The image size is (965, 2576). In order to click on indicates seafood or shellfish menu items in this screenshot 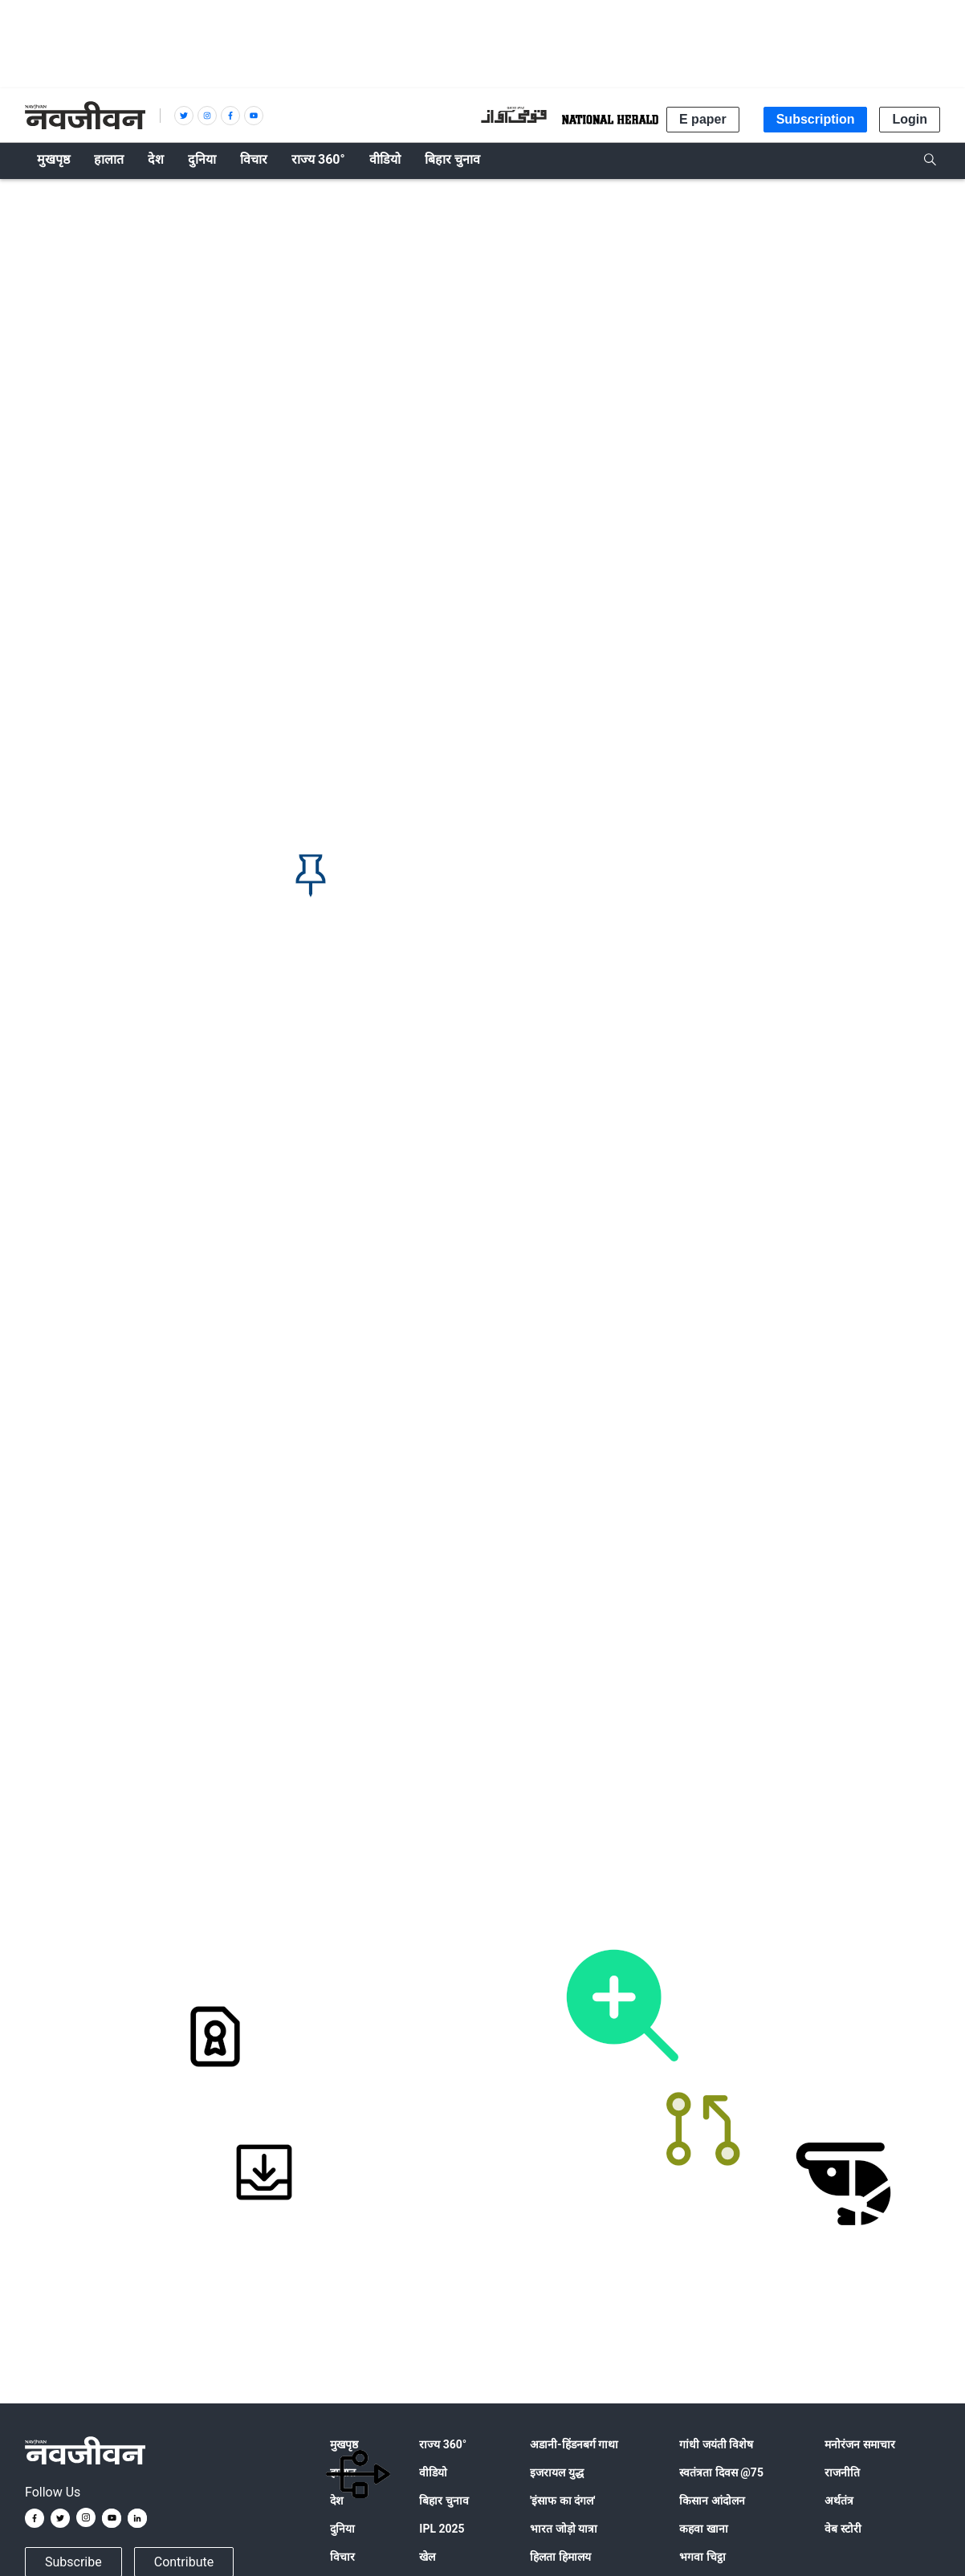, I will do `click(843, 2183)`.